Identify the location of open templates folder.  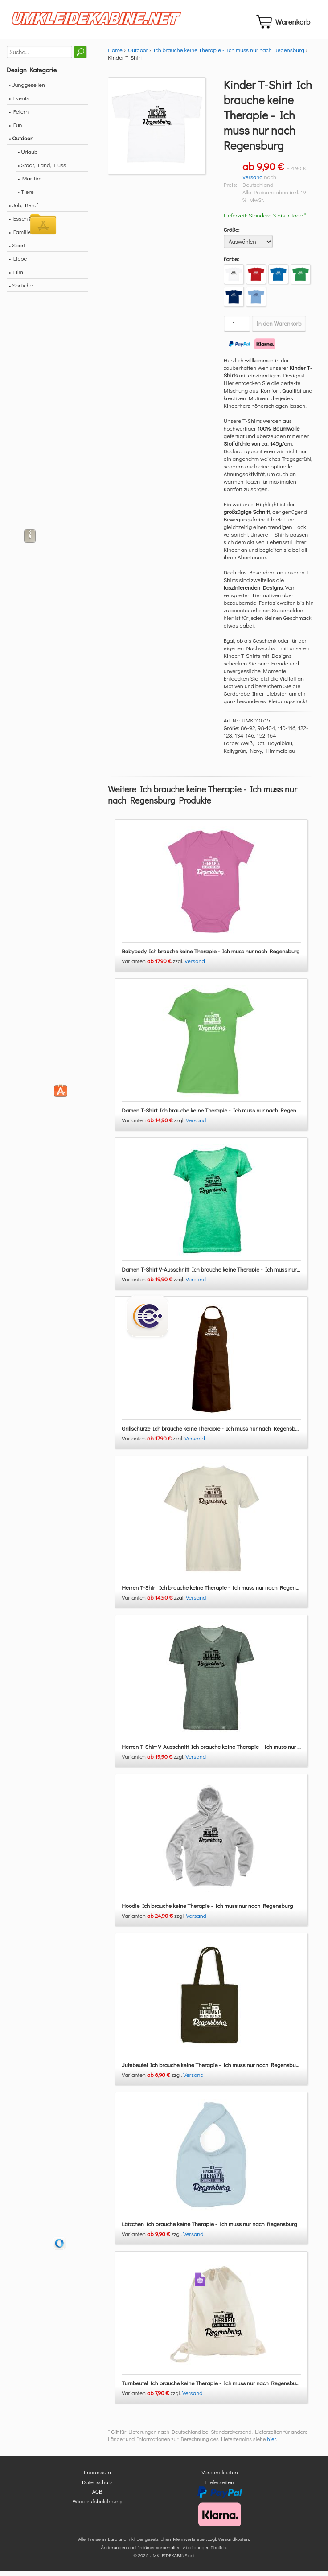
(43, 224).